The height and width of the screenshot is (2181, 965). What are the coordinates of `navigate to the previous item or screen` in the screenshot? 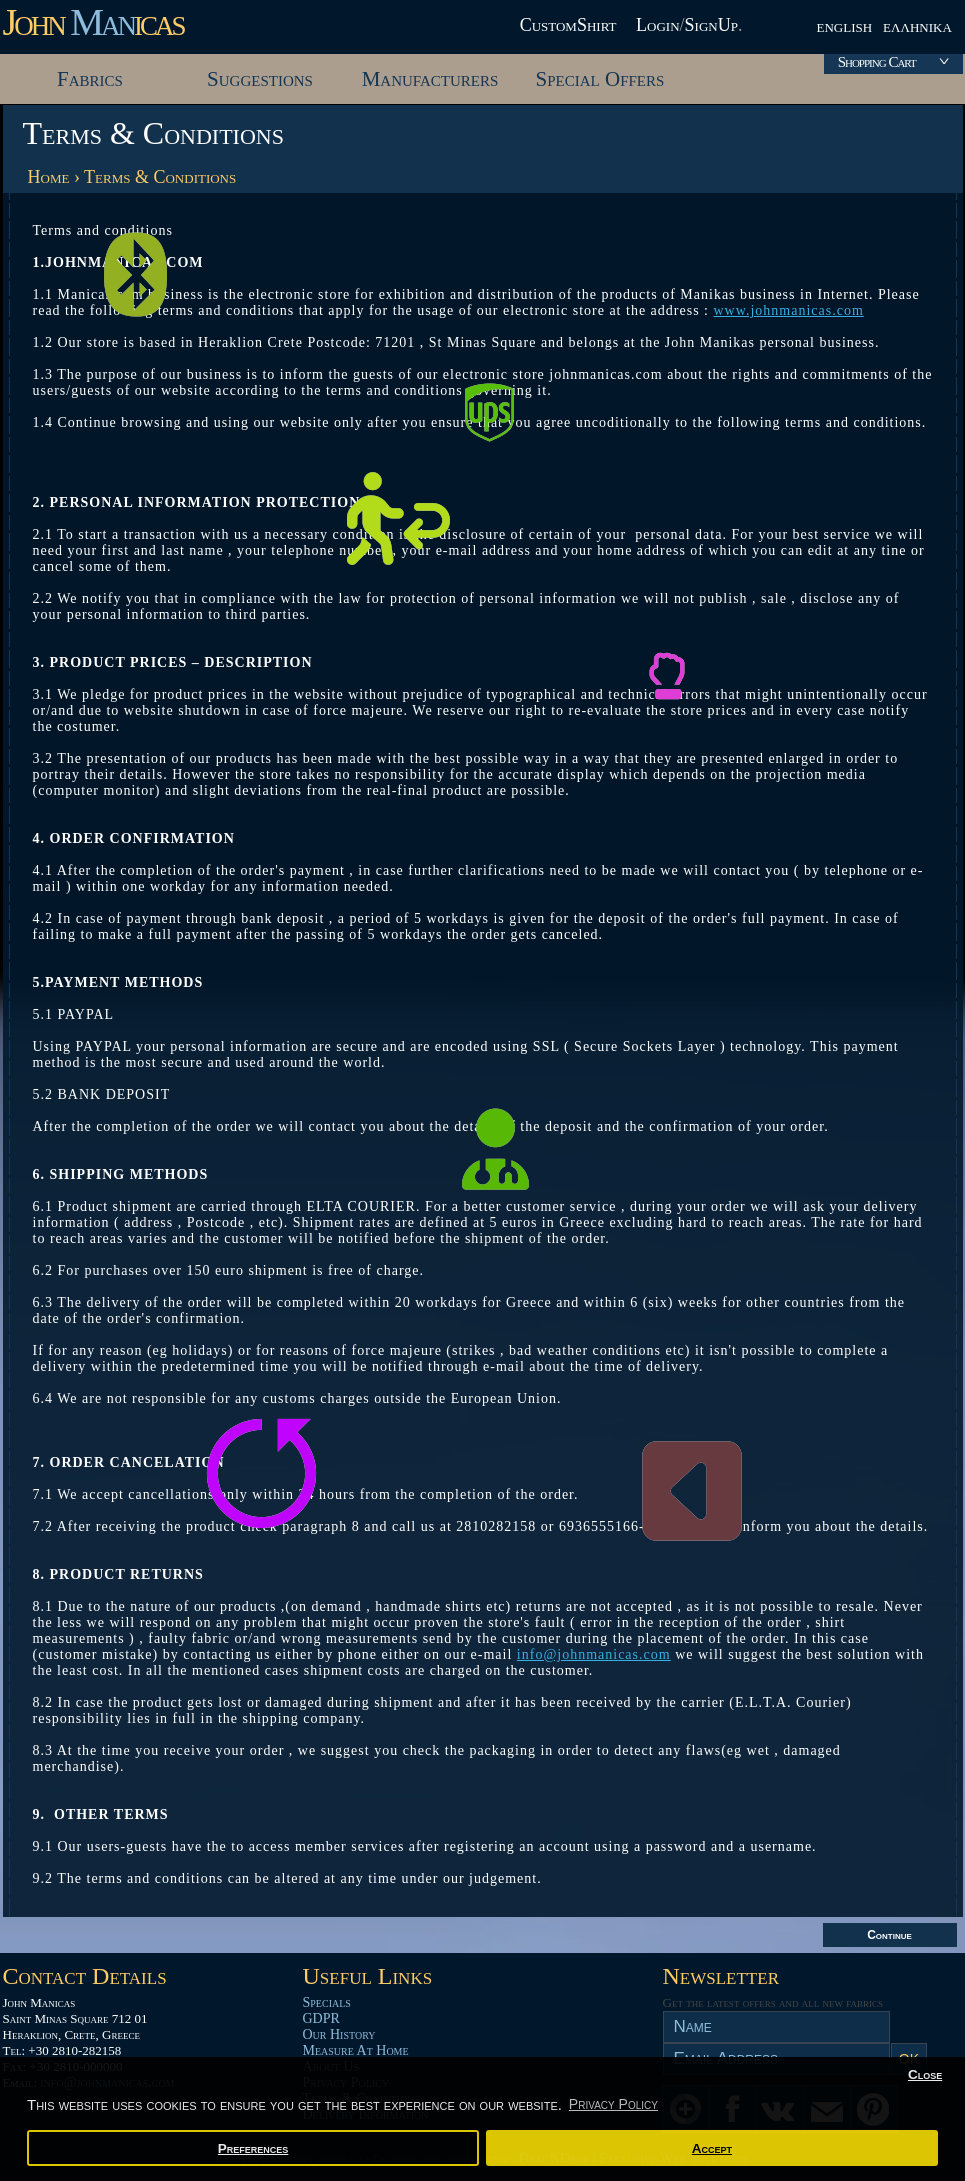 It's located at (692, 1491).